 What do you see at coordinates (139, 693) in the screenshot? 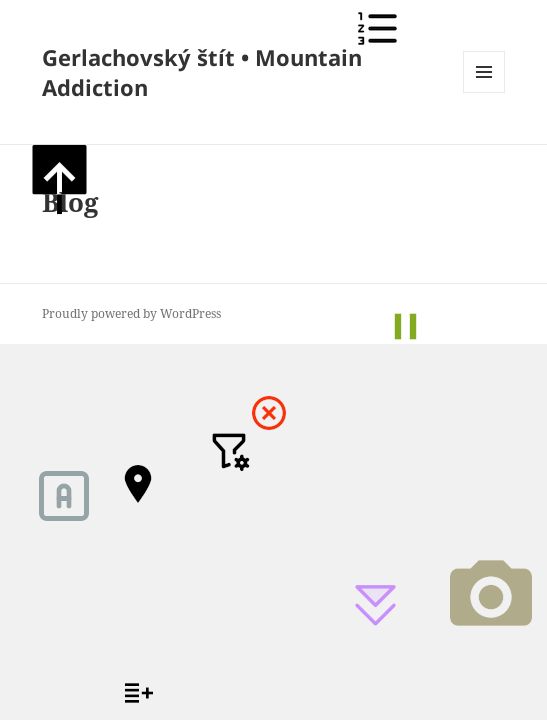
I see `add a new item to the list` at bounding box center [139, 693].